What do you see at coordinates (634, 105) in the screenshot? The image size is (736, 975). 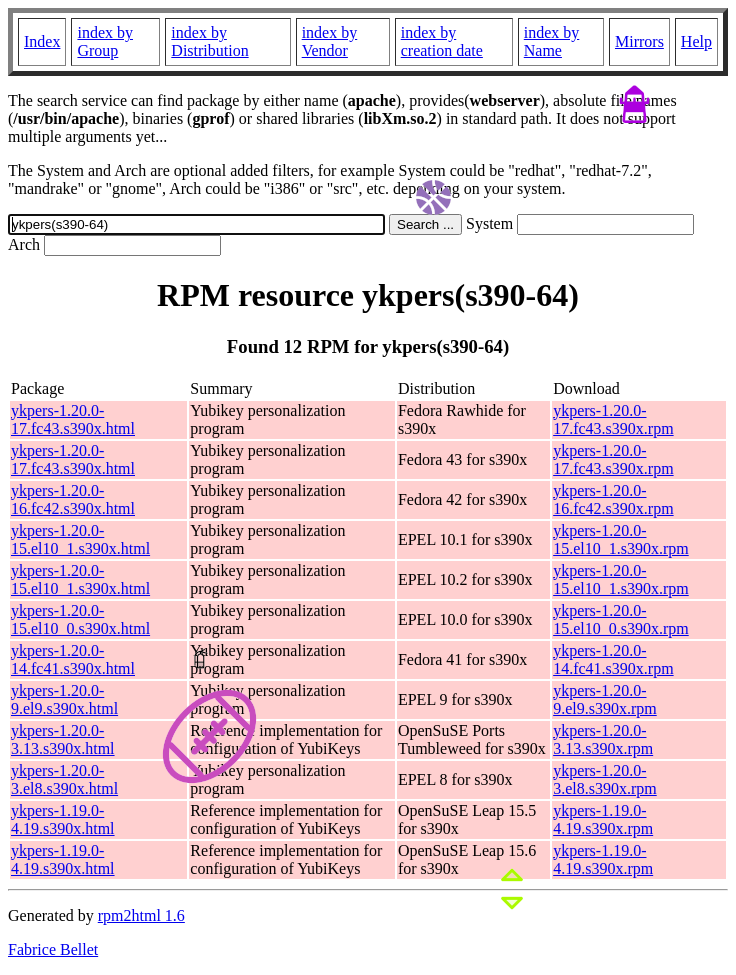 I see `access website accessibility or guidance features` at bounding box center [634, 105].